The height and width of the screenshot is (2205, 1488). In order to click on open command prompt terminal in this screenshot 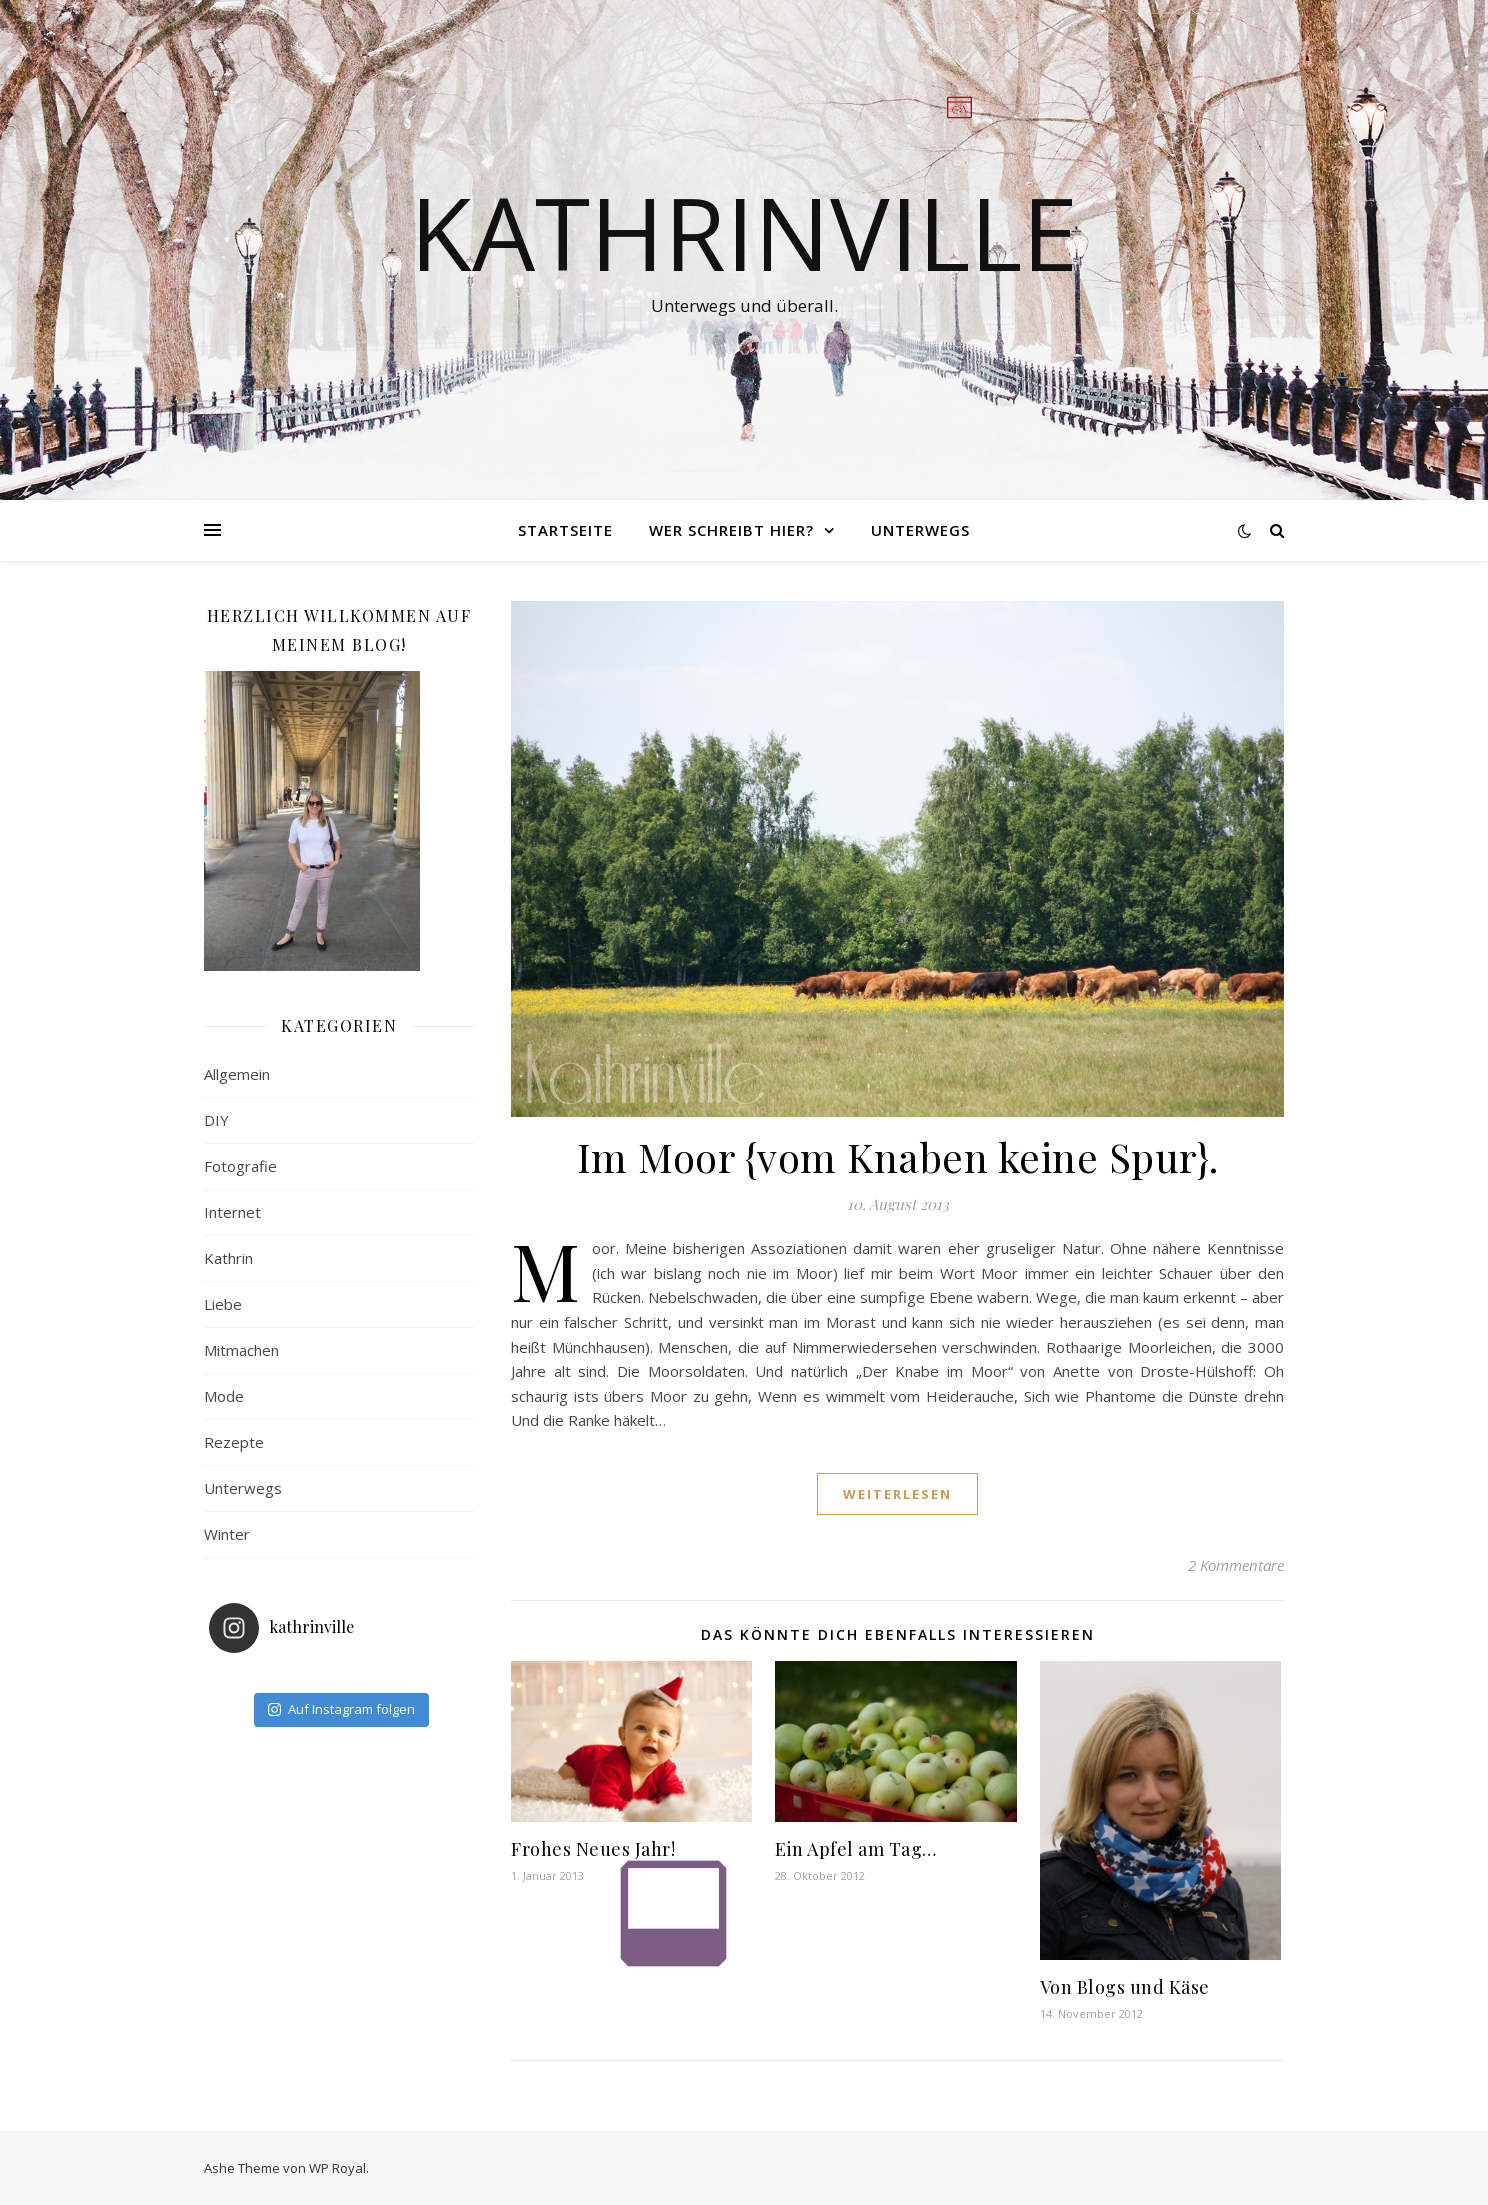, I will do `click(959, 107)`.